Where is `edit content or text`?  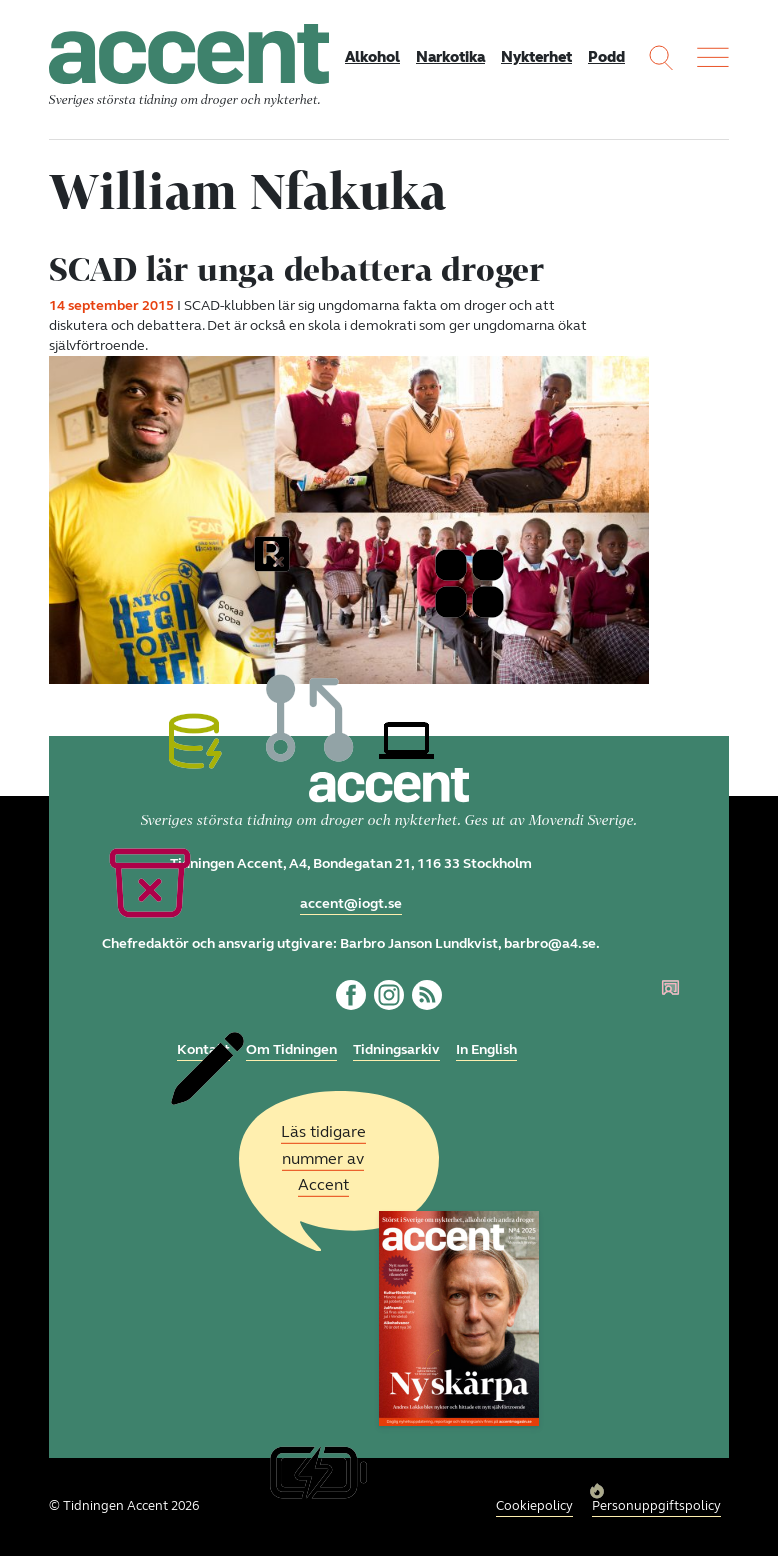 edit content or text is located at coordinates (207, 1068).